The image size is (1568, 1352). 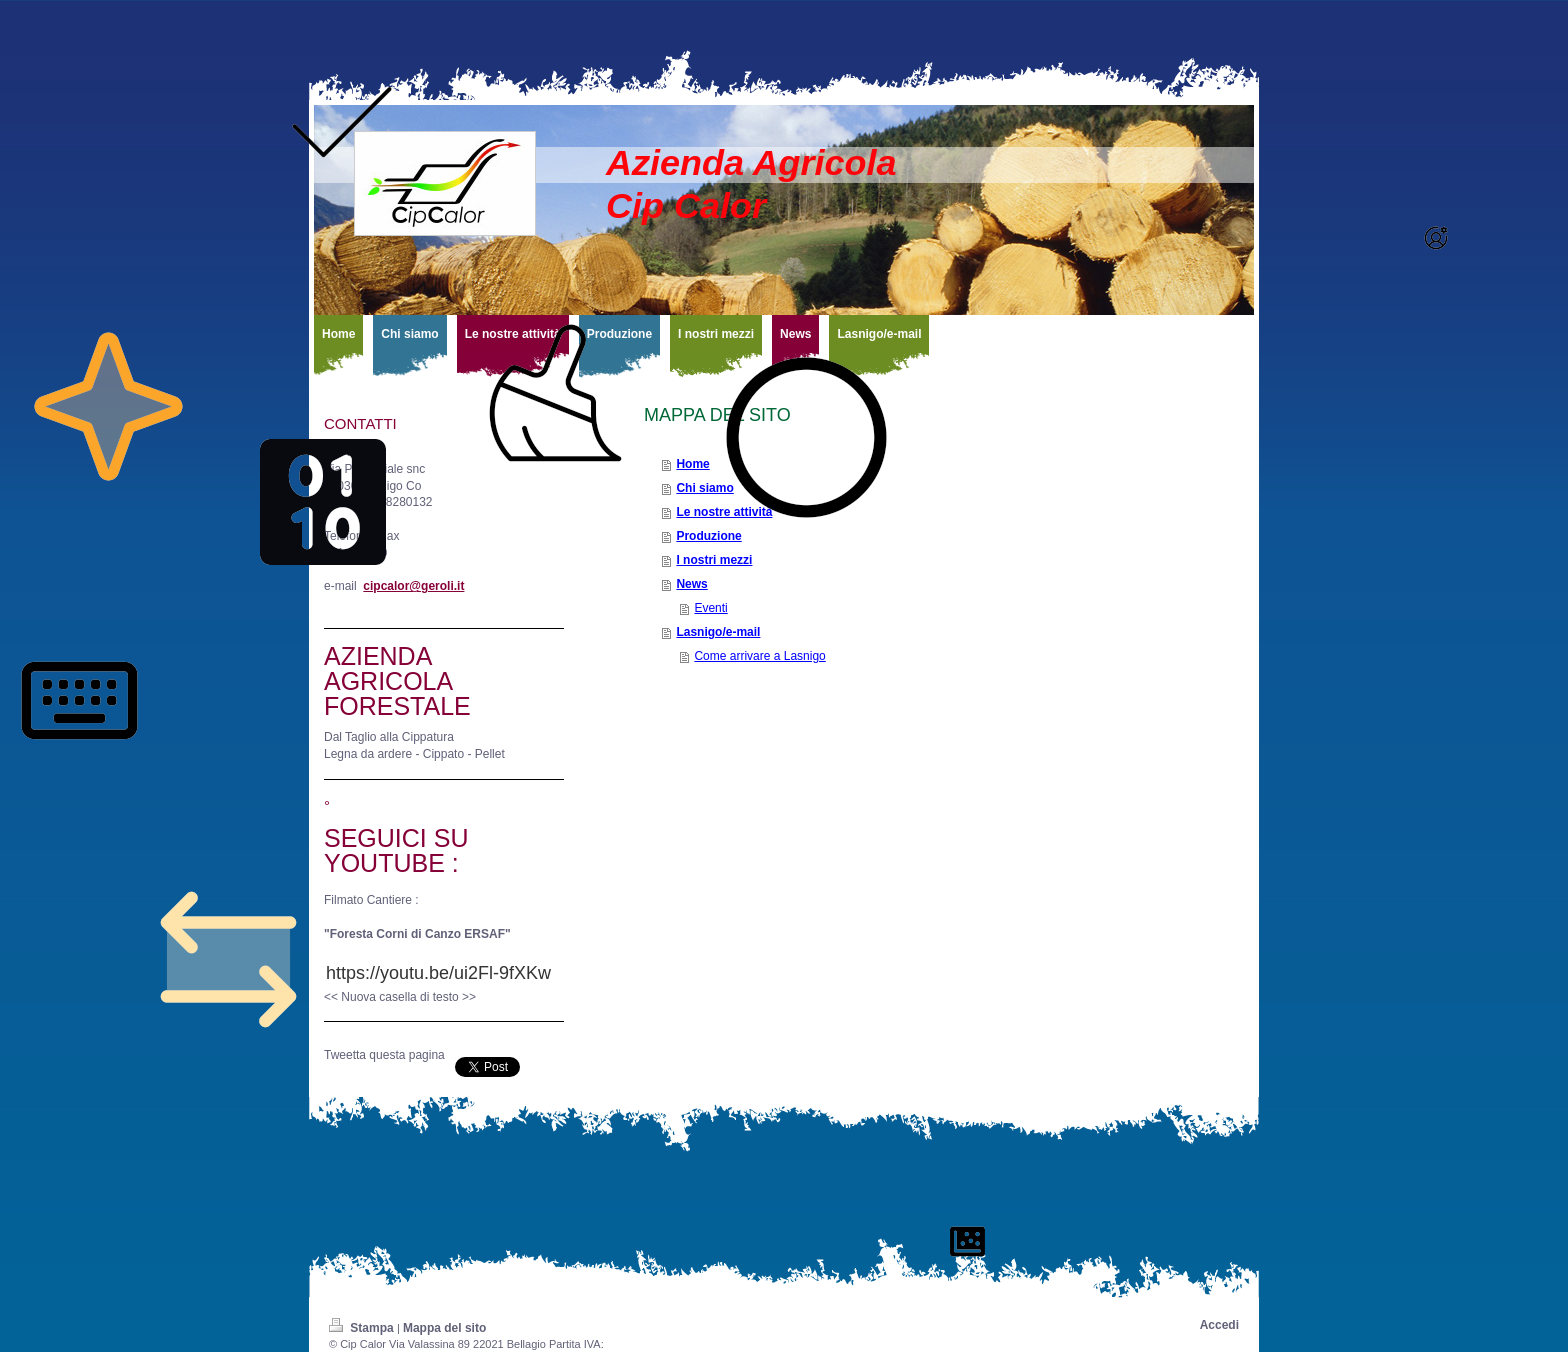 What do you see at coordinates (553, 398) in the screenshot?
I see `clear or clean up data` at bounding box center [553, 398].